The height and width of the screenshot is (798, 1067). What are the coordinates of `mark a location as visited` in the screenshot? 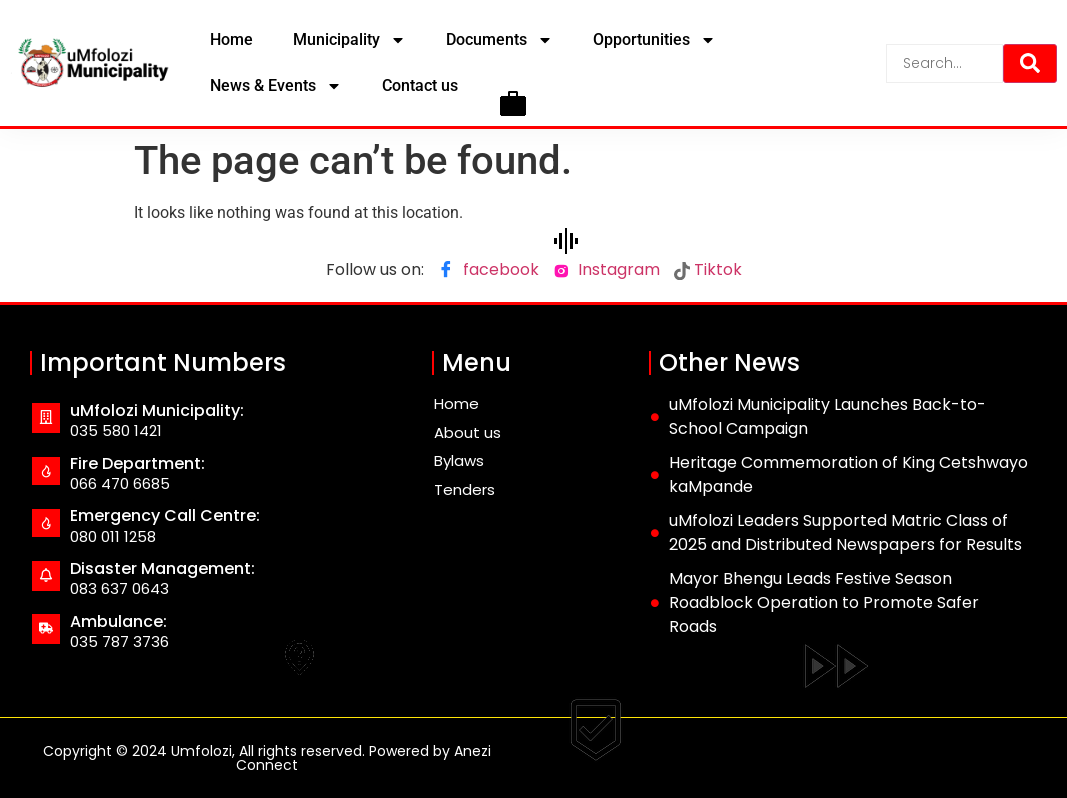 It's located at (596, 730).